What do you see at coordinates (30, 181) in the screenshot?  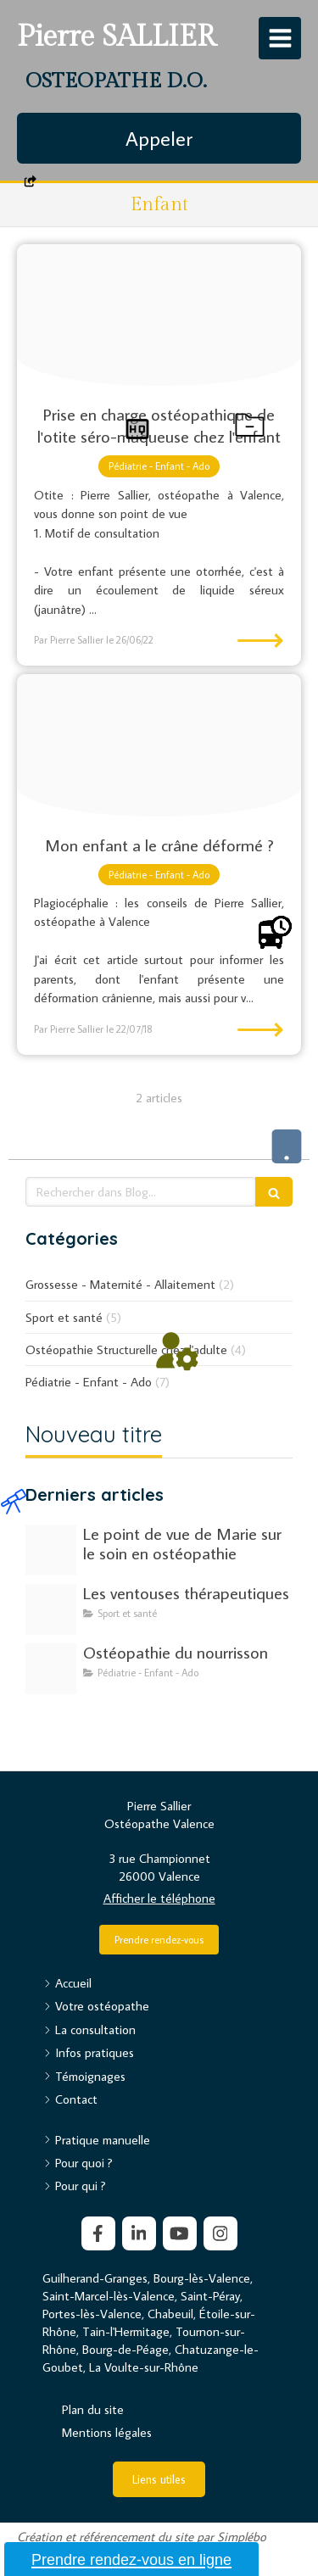 I see `share content to another app or platform` at bounding box center [30, 181].